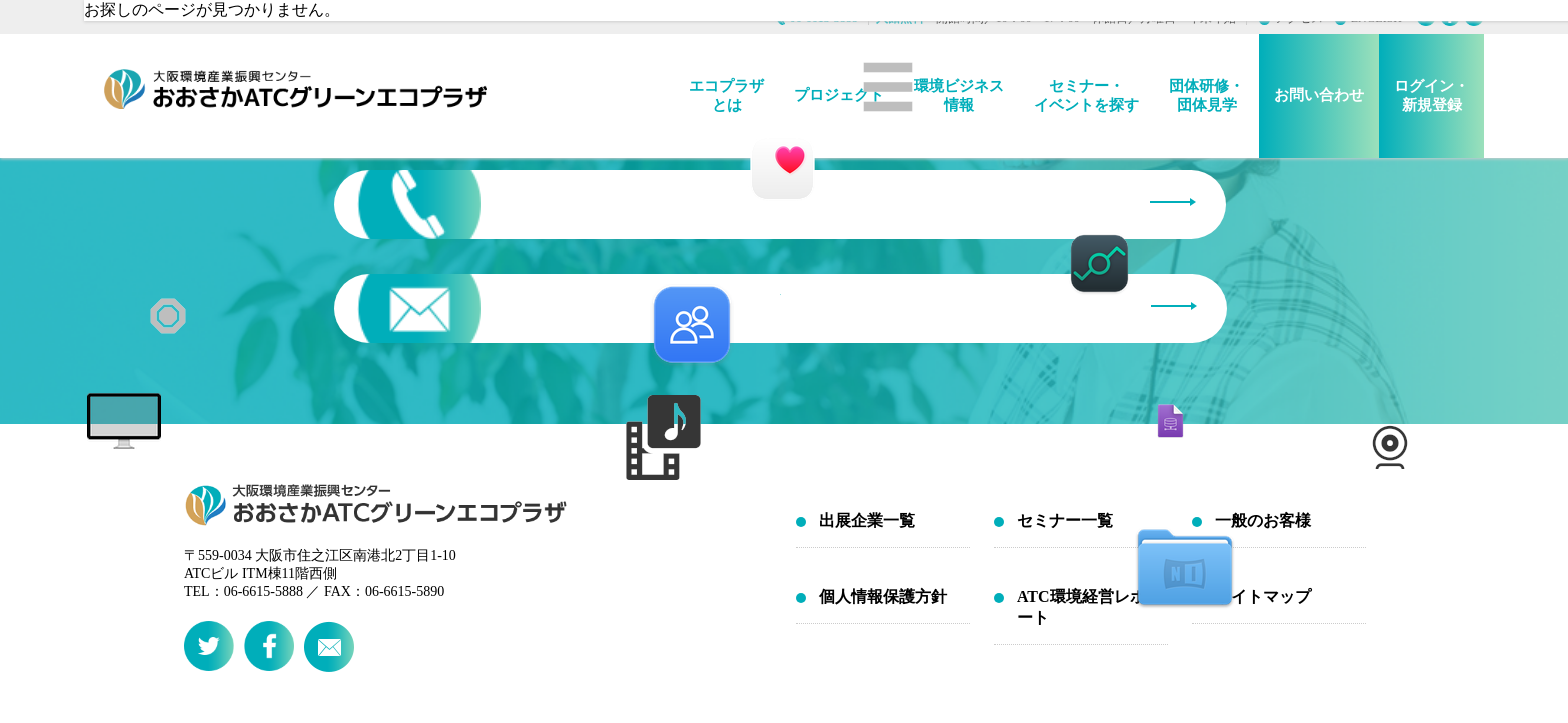  Describe the element at coordinates (692, 326) in the screenshot. I see `manage user accounts and profiles` at that location.